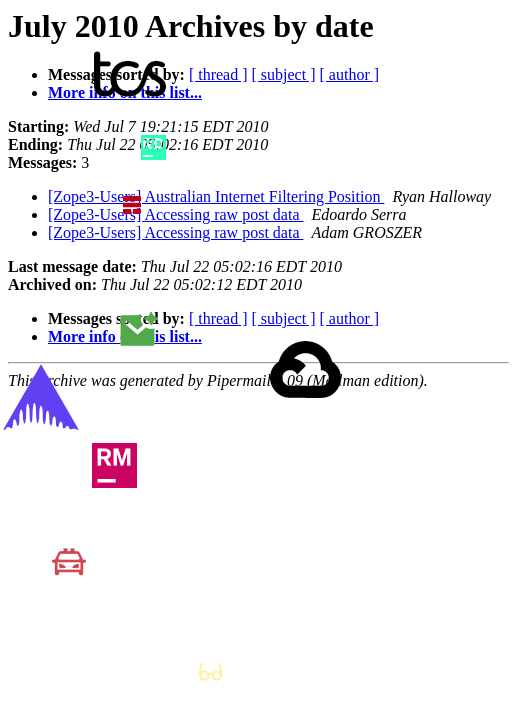 The image size is (517, 720). What do you see at coordinates (305, 369) in the screenshot?
I see `access Google Cloud services` at bounding box center [305, 369].